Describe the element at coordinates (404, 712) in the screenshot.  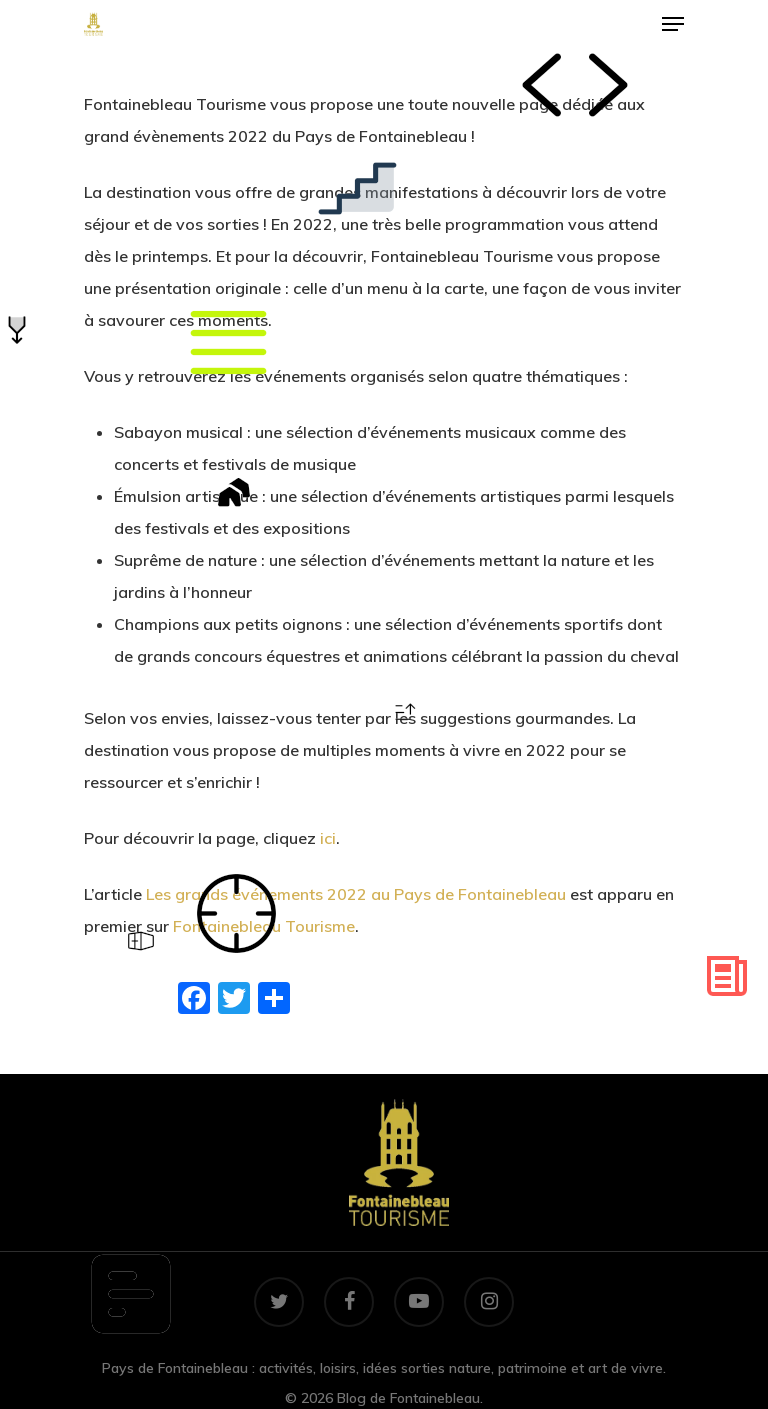
I see `sort items in descending order` at that location.